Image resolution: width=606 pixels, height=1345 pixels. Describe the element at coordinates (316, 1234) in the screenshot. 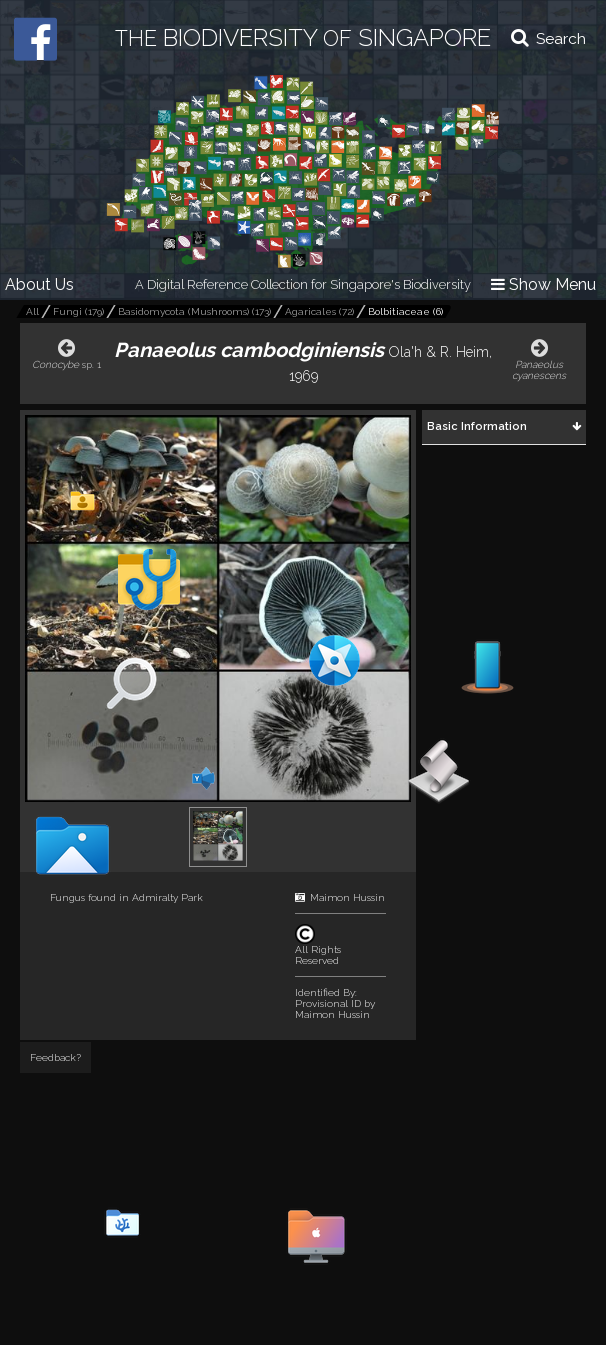

I see `open mac desktop files folder` at that location.